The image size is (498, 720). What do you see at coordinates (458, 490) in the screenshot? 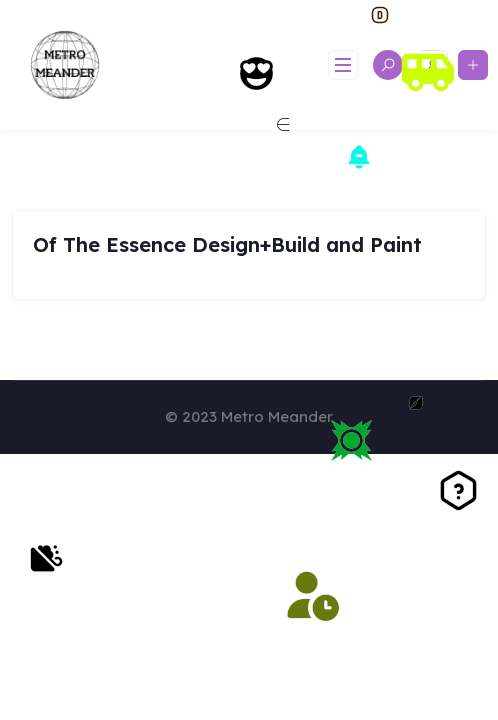
I see `access help or support options` at bounding box center [458, 490].